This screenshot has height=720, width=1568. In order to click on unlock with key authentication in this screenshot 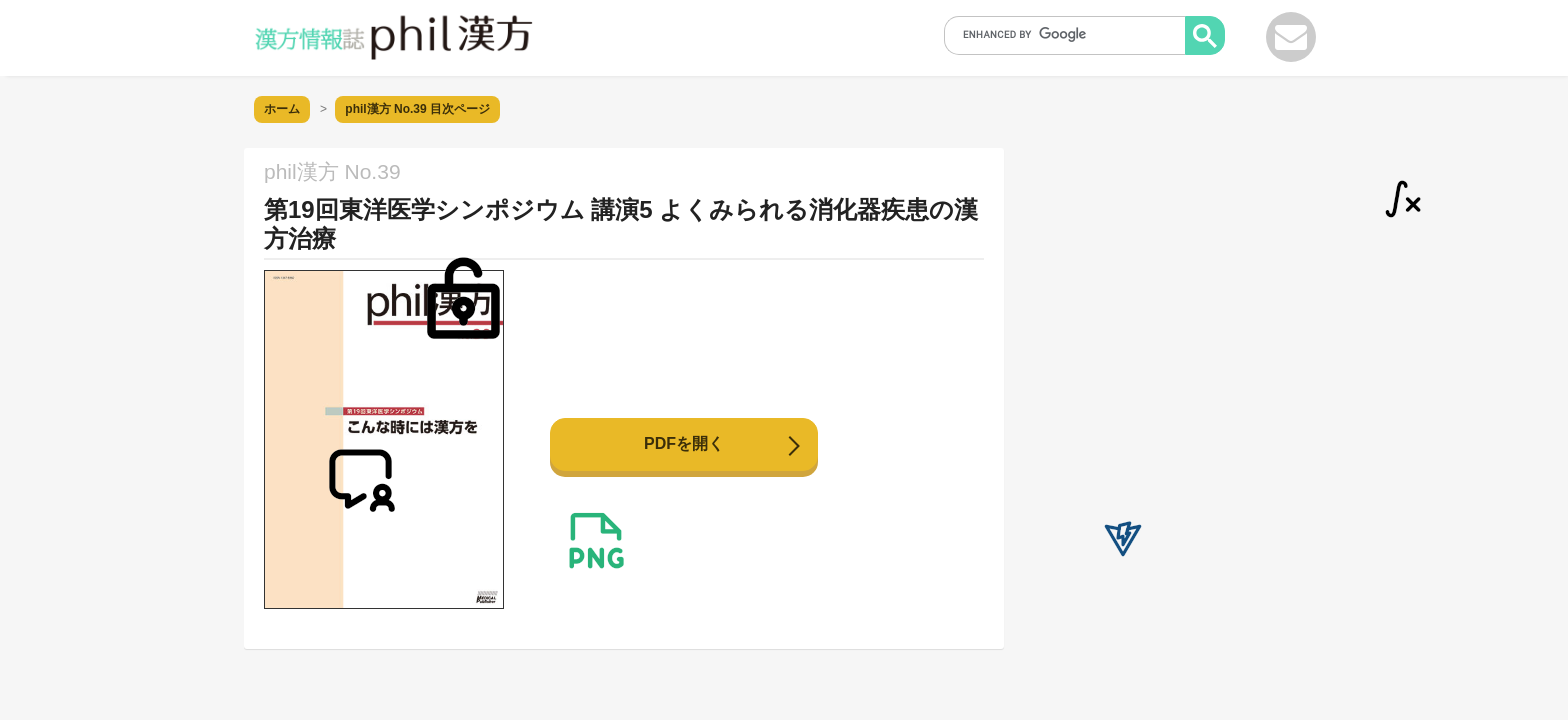, I will do `click(463, 302)`.